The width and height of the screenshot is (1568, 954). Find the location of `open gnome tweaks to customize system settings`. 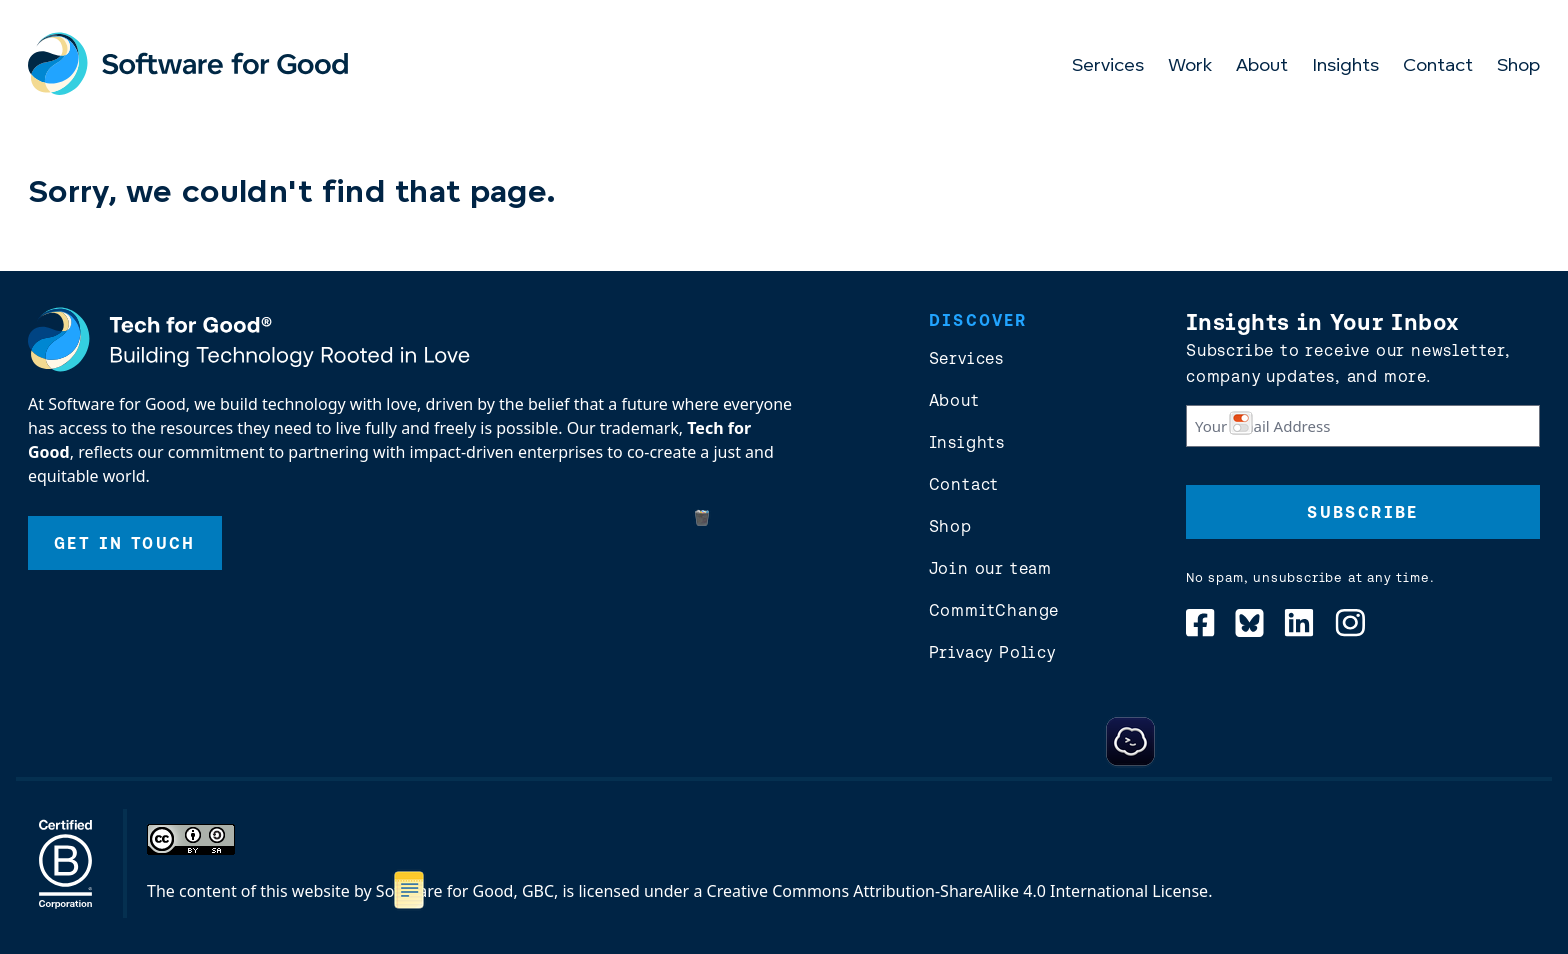

open gnome tweaks to customize system settings is located at coordinates (1241, 423).